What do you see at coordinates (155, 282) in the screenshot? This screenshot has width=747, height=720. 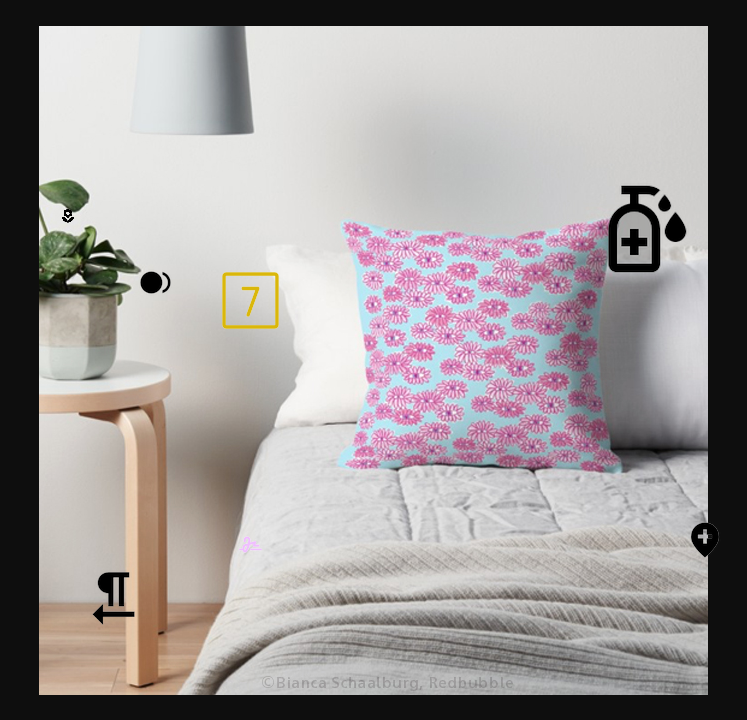 I see `indicates active recording or live broadcast` at bounding box center [155, 282].